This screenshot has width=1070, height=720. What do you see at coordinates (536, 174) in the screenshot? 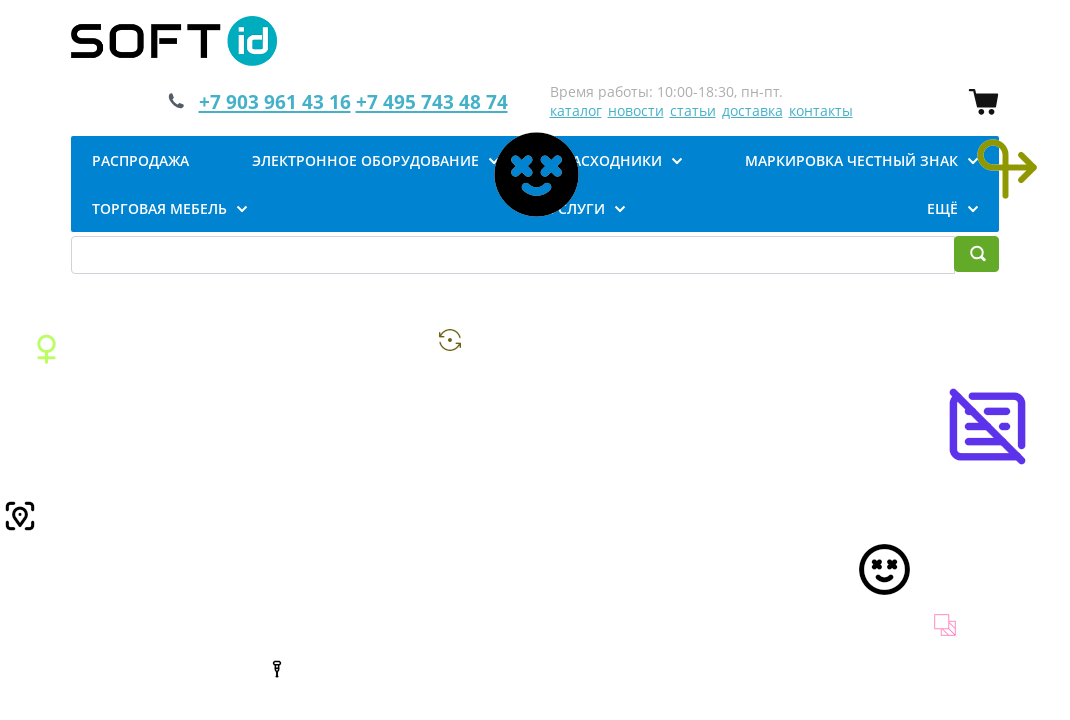
I see `select a silly or goofy mood reaction` at bounding box center [536, 174].